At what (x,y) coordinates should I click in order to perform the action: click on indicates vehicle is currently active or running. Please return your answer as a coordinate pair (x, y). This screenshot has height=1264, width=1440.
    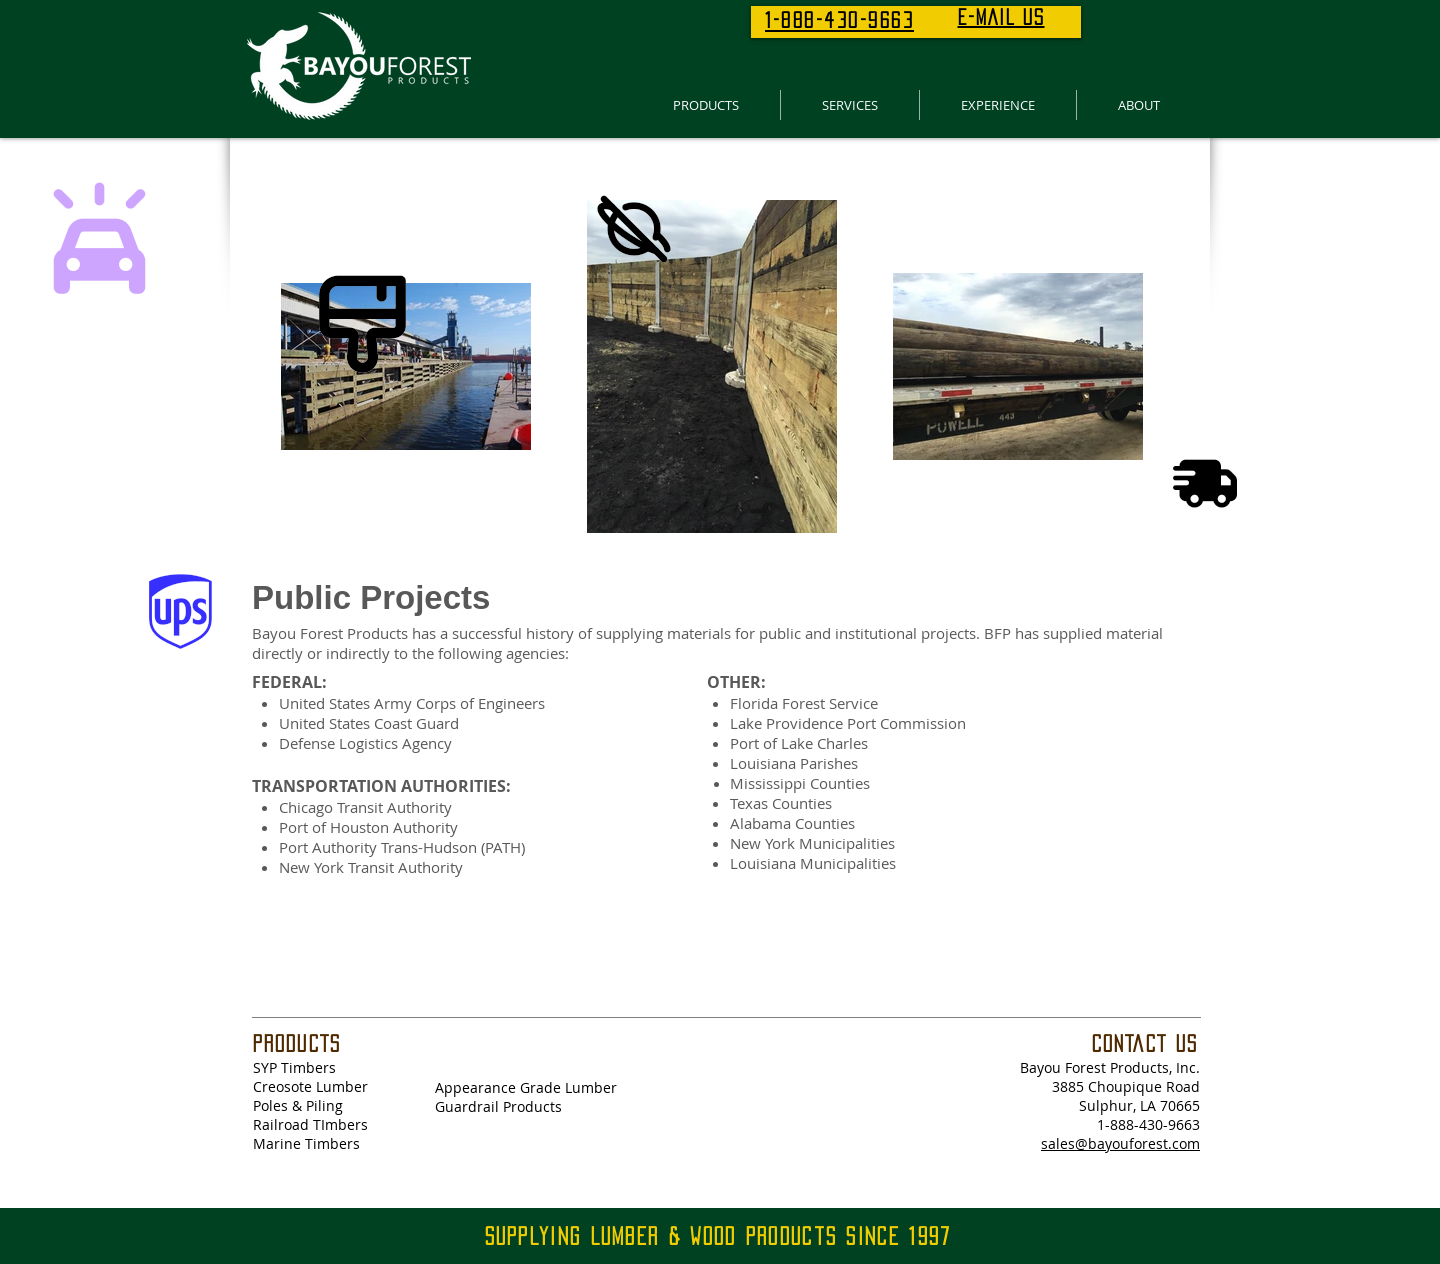
    Looking at the image, I should click on (99, 241).